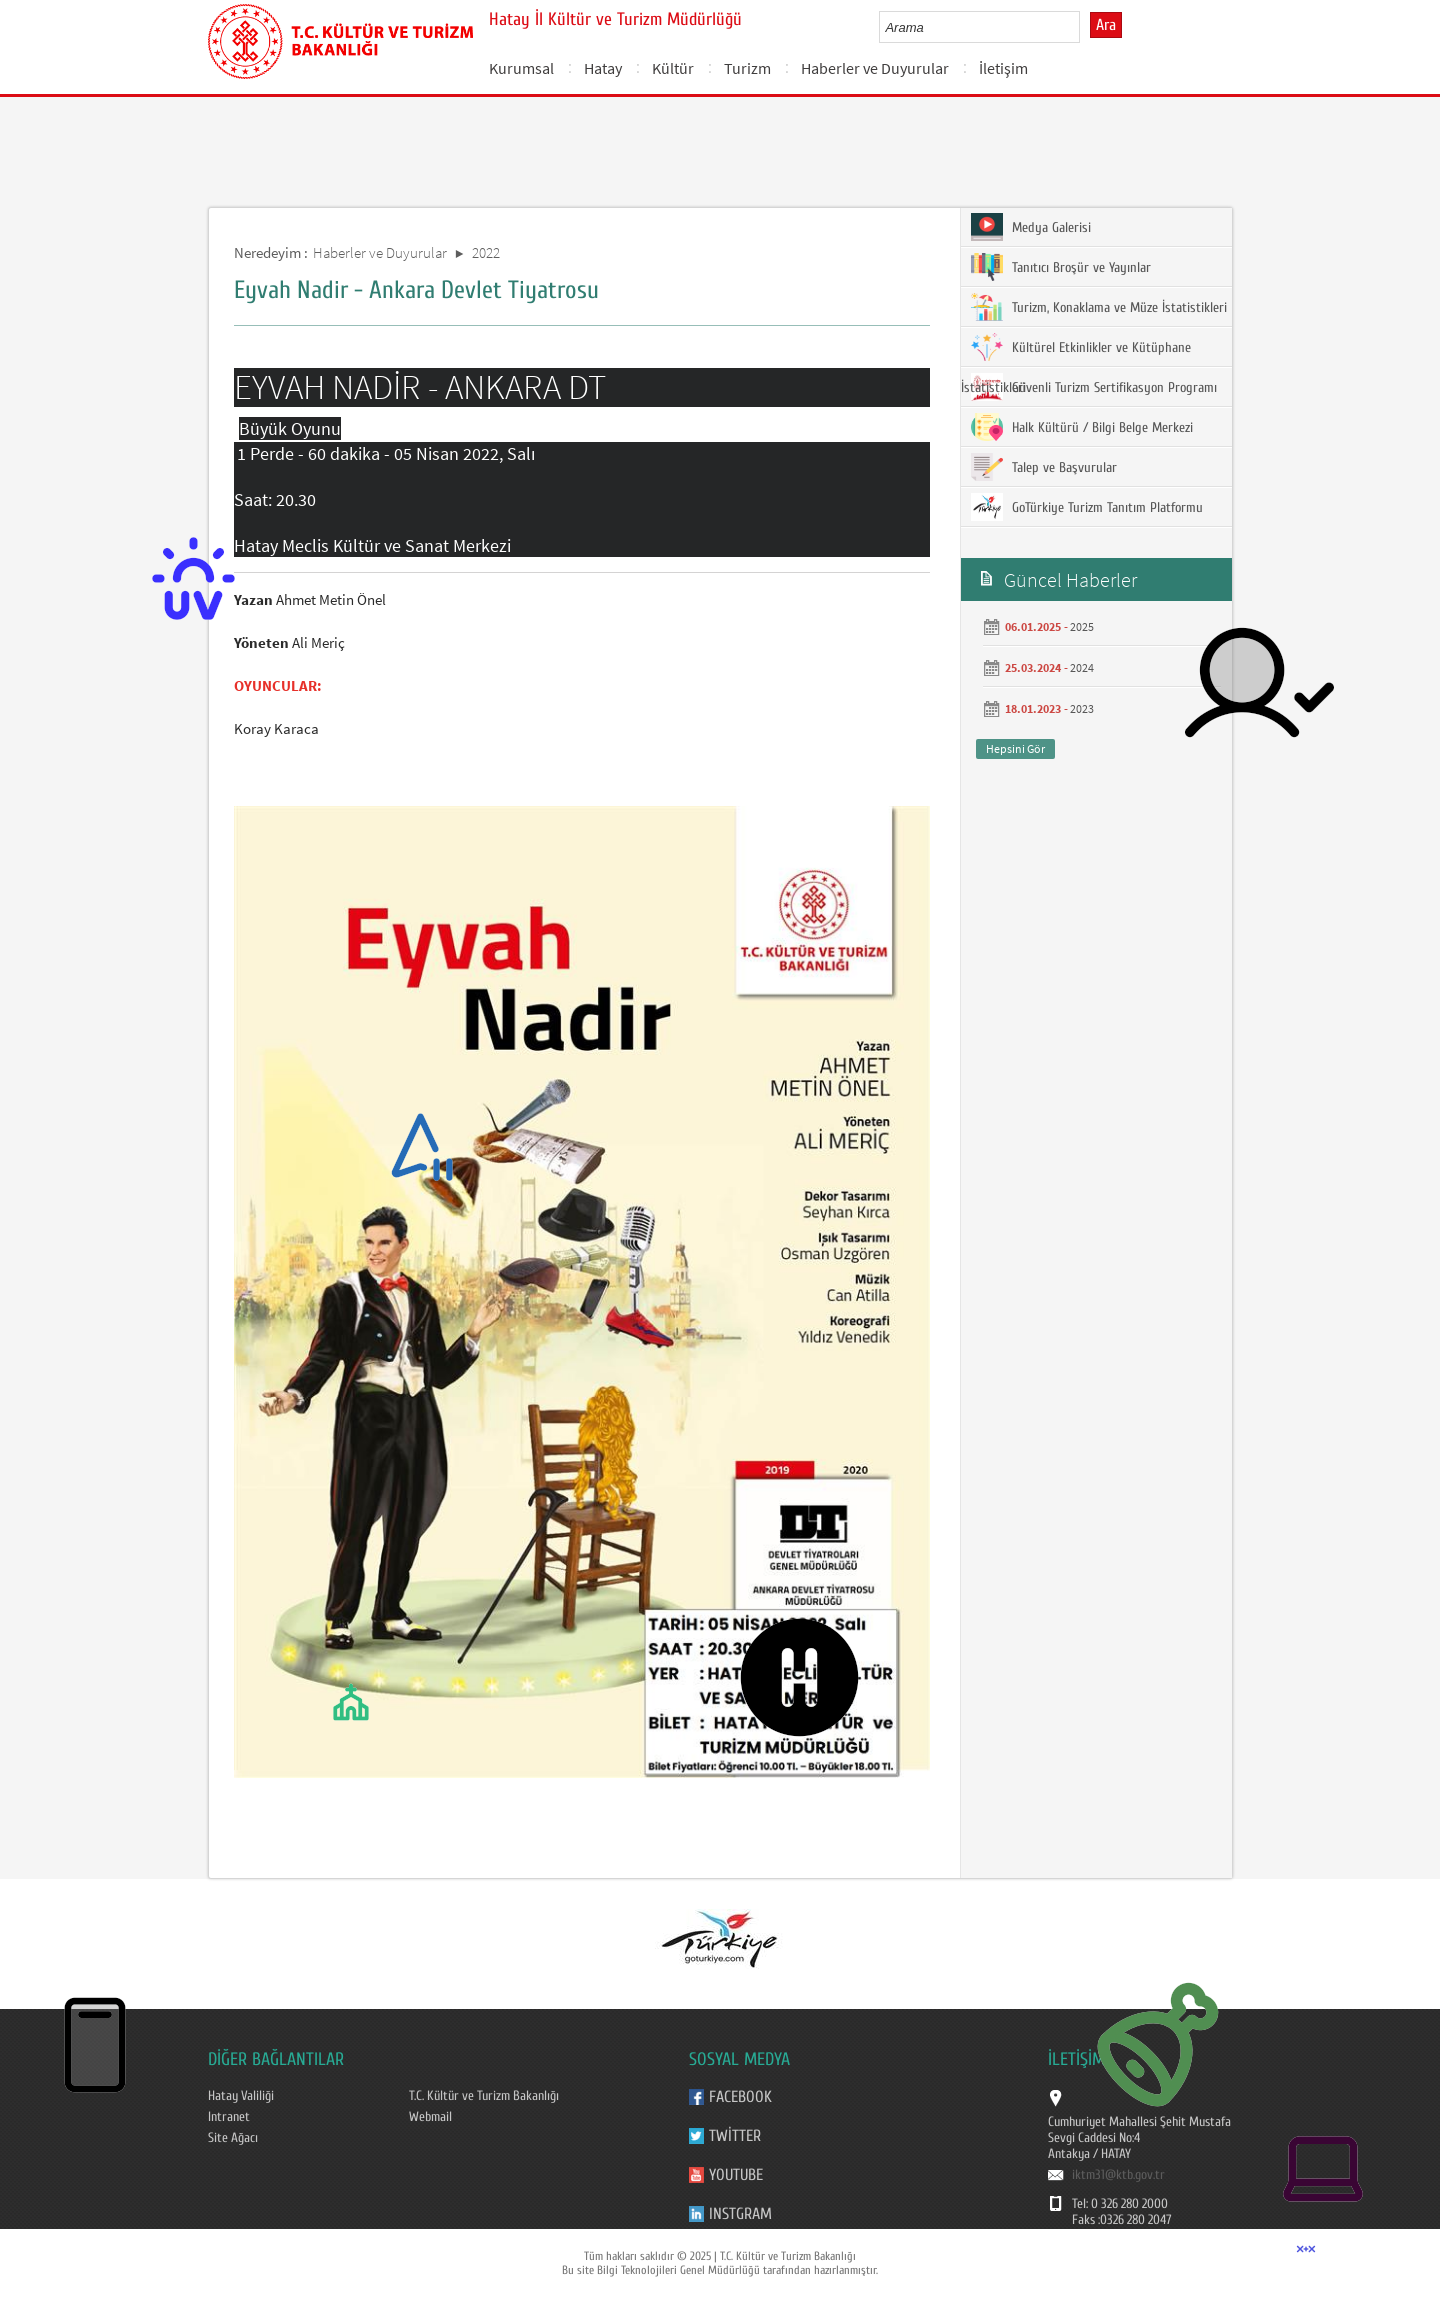 The height and width of the screenshot is (2297, 1440). I want to click on find nearby hospitals or medical facilities, so click(799, 1677).